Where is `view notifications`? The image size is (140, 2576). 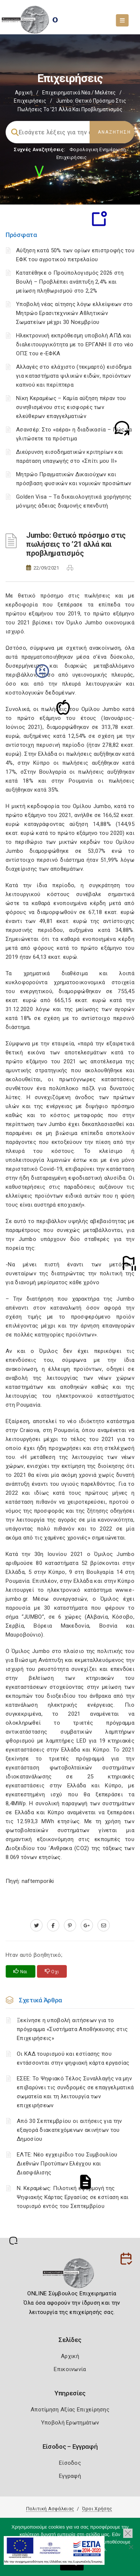 view notifications is located at coordinates (99, 219).